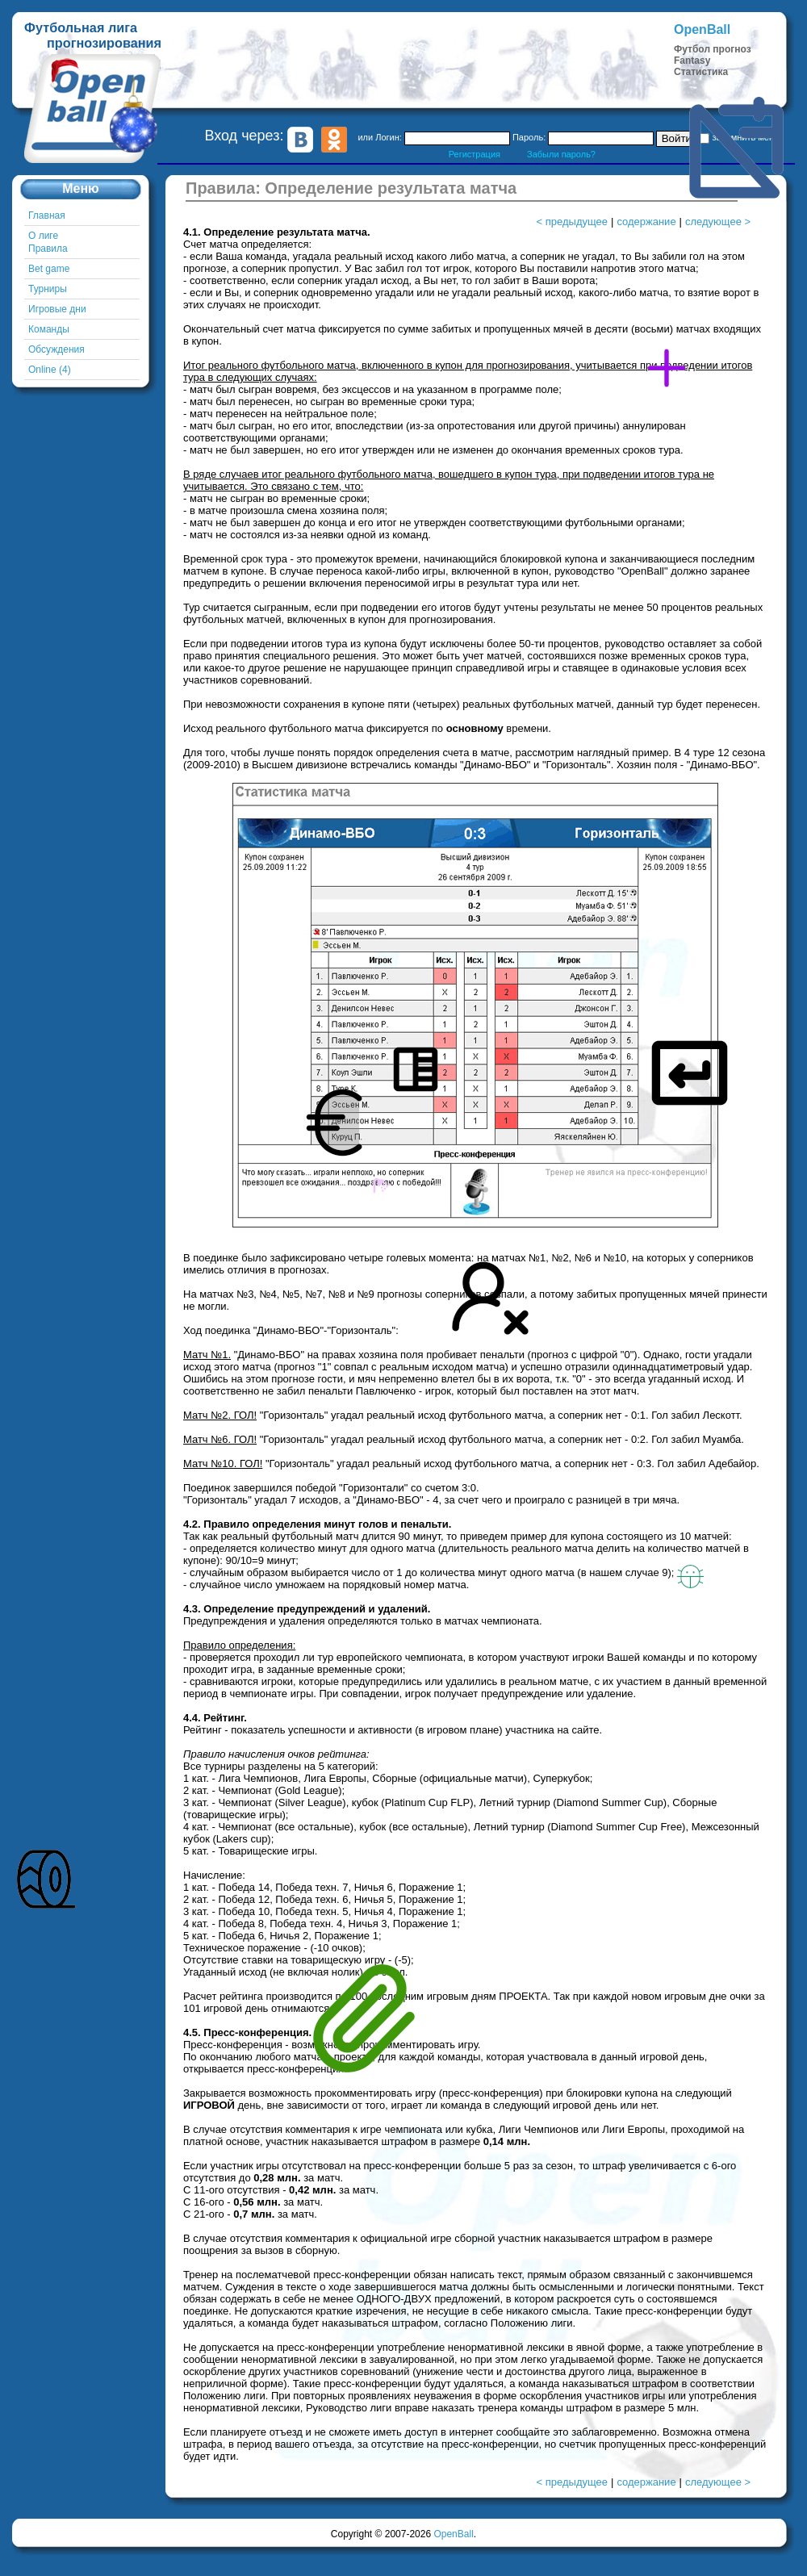  What do you see at coordinates (736, 151) in the screenshot?
I see `indicates calendar or scheduling is disabled` at bounding box center [736, 151].